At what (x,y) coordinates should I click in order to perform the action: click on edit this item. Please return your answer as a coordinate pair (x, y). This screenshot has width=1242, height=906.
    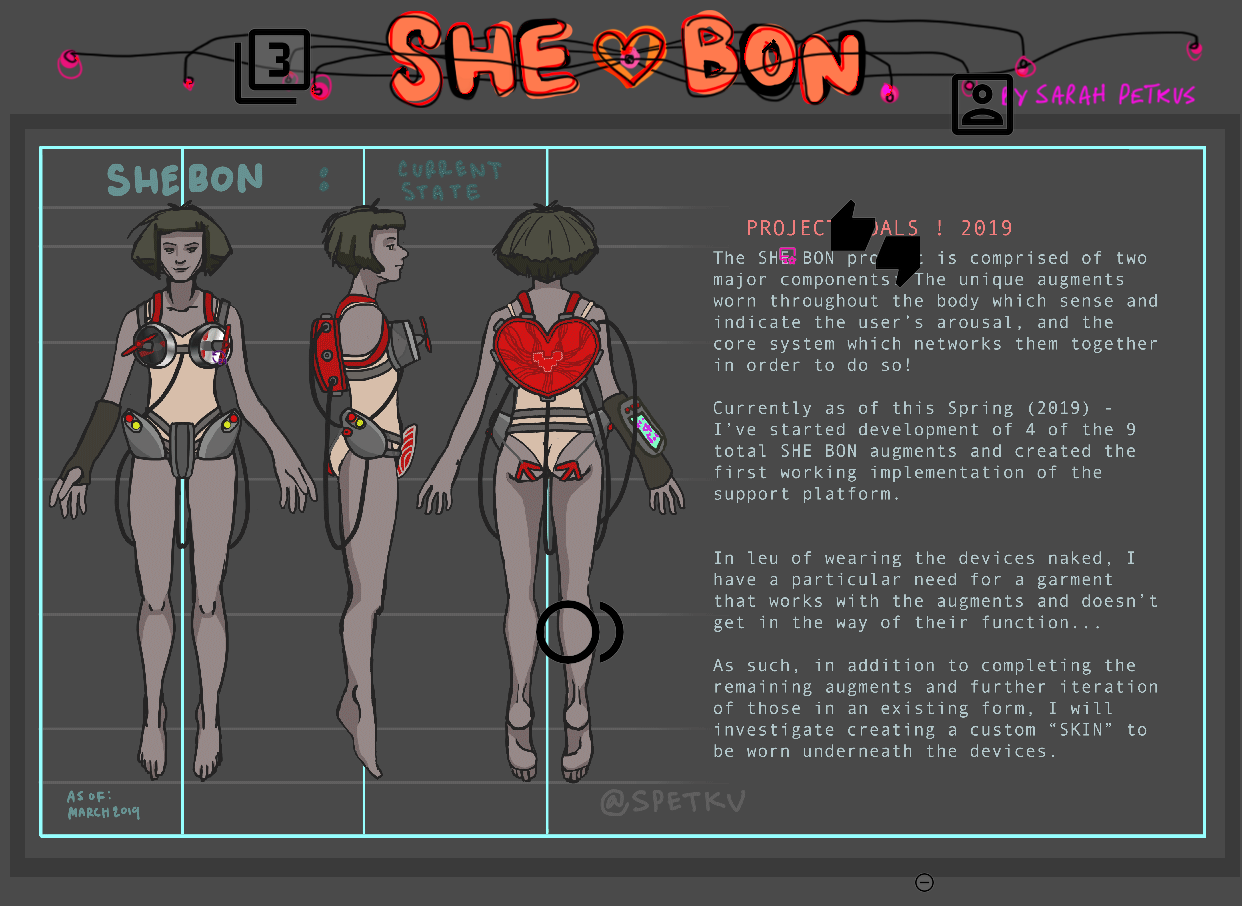
    Looking at the image, I should click on (769, 46).